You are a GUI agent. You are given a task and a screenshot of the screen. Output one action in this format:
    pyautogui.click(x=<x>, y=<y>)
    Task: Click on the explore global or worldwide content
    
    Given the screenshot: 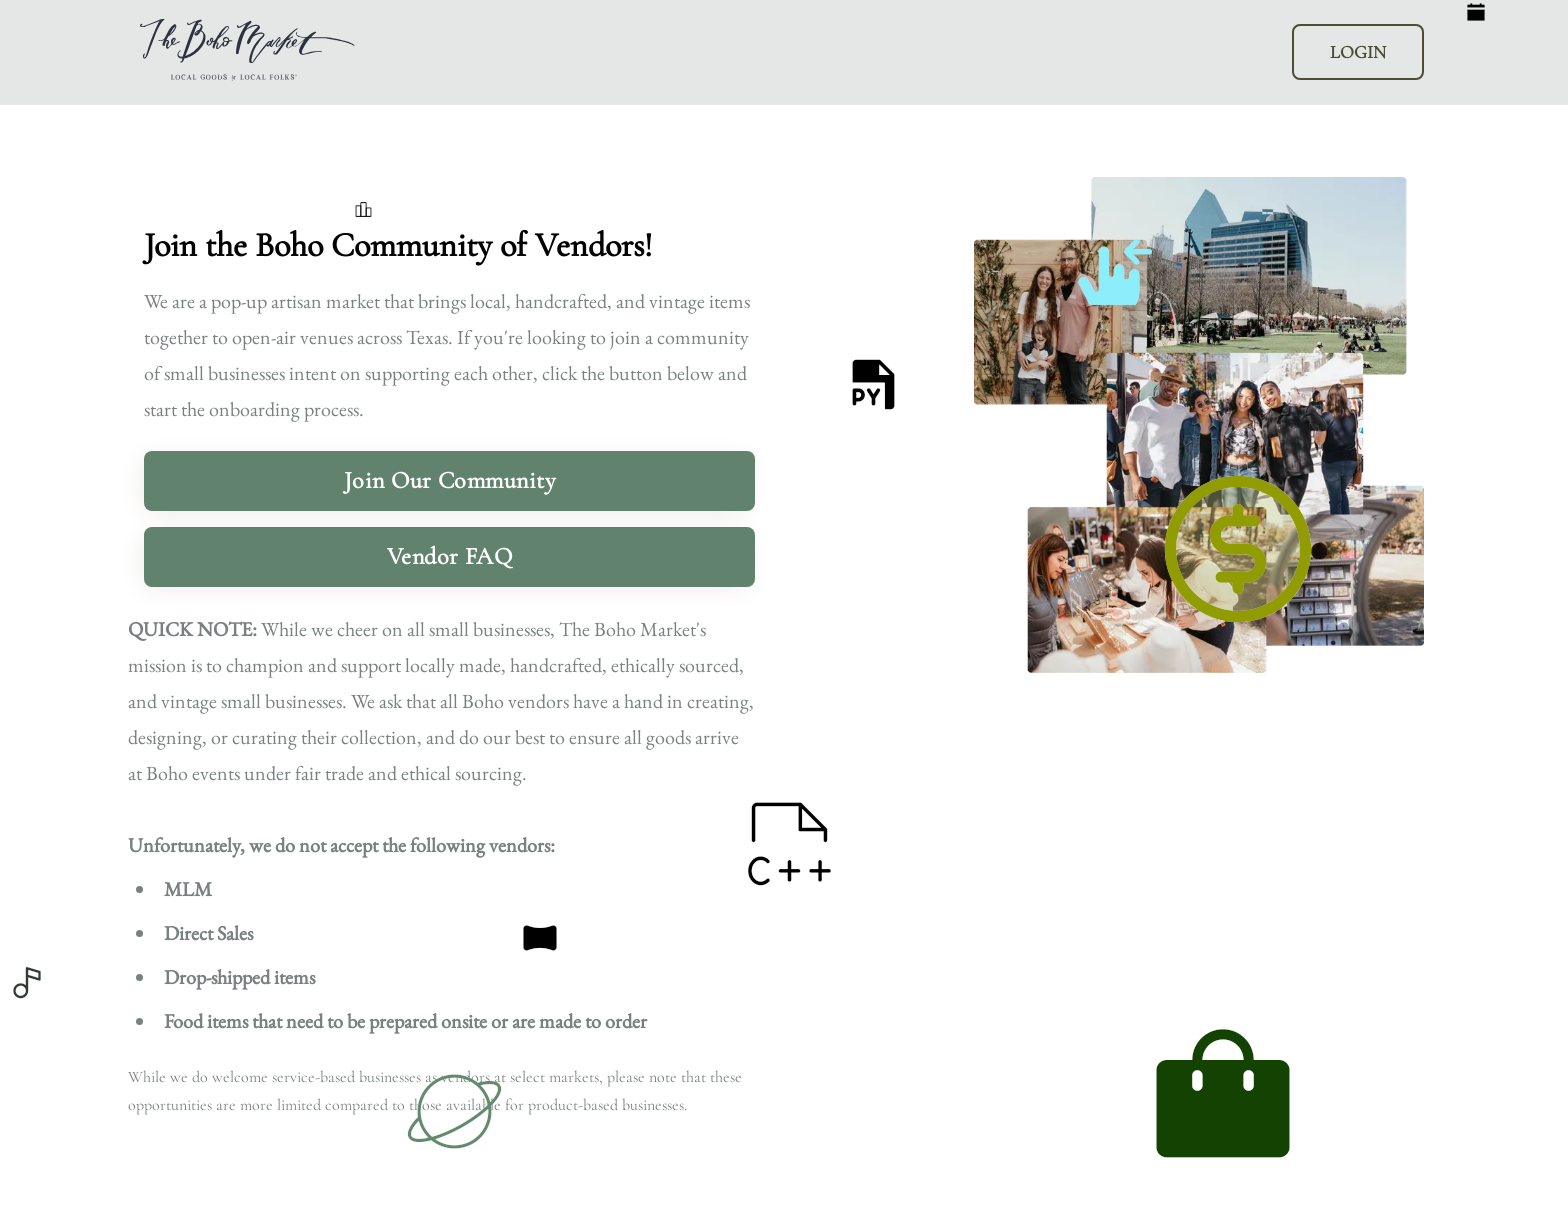 What is the action you would take?
    pyautogui.click(x=454, y=1111)
    